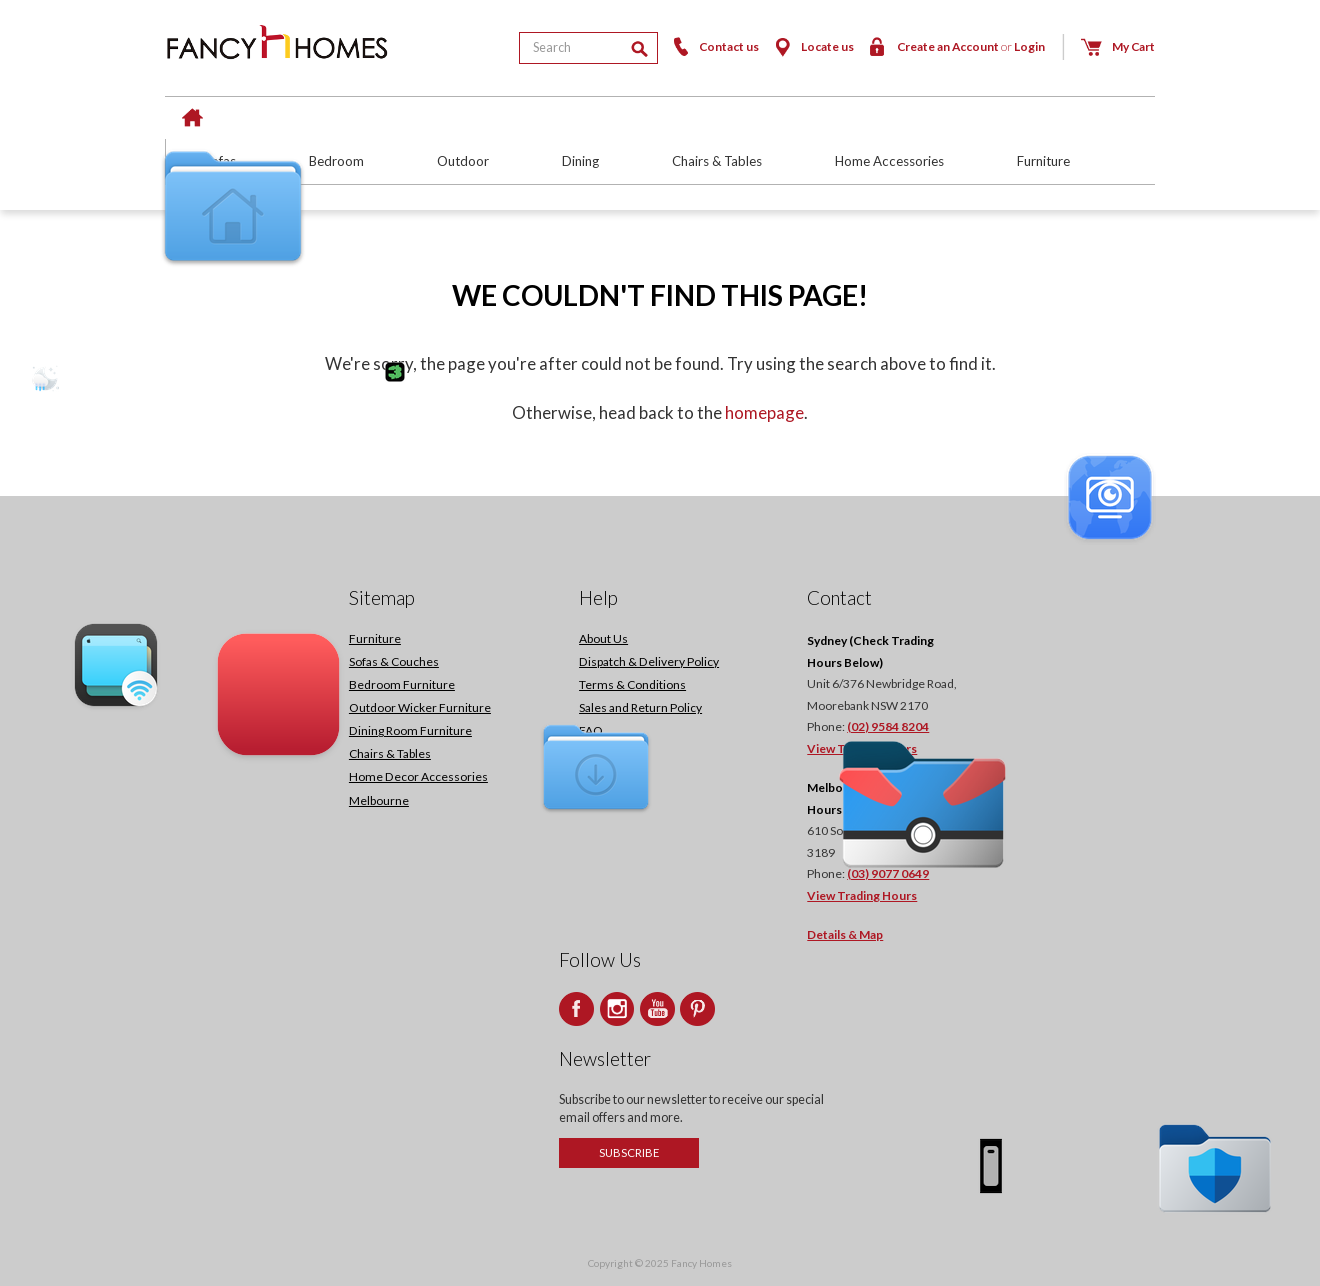 The width and height of the screenshot is (1320, 1286). I want to click on open remote desktop app, so click(116, 665).